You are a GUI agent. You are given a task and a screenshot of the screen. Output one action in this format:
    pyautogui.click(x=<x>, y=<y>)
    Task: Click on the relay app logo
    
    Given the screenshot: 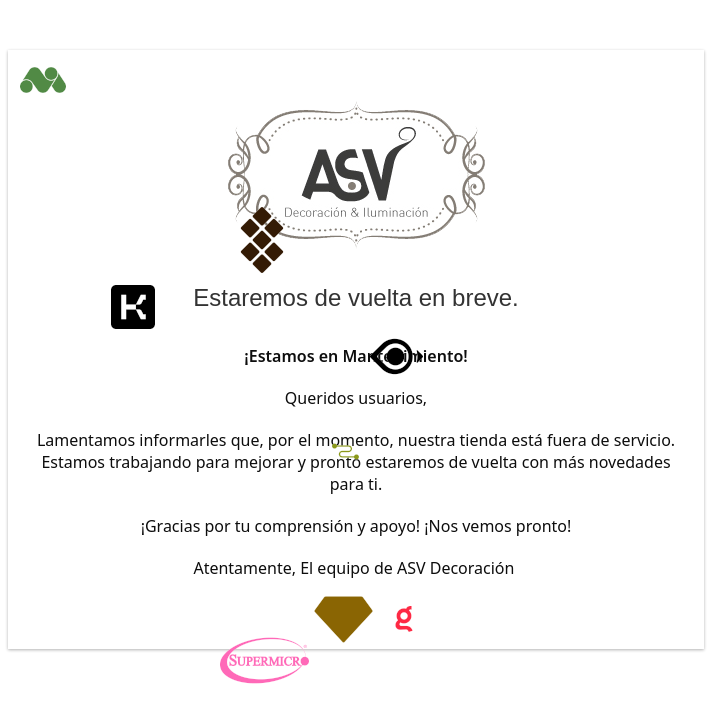 What is the action you would take?
    pyautogui.click(x=345, y=451)
    